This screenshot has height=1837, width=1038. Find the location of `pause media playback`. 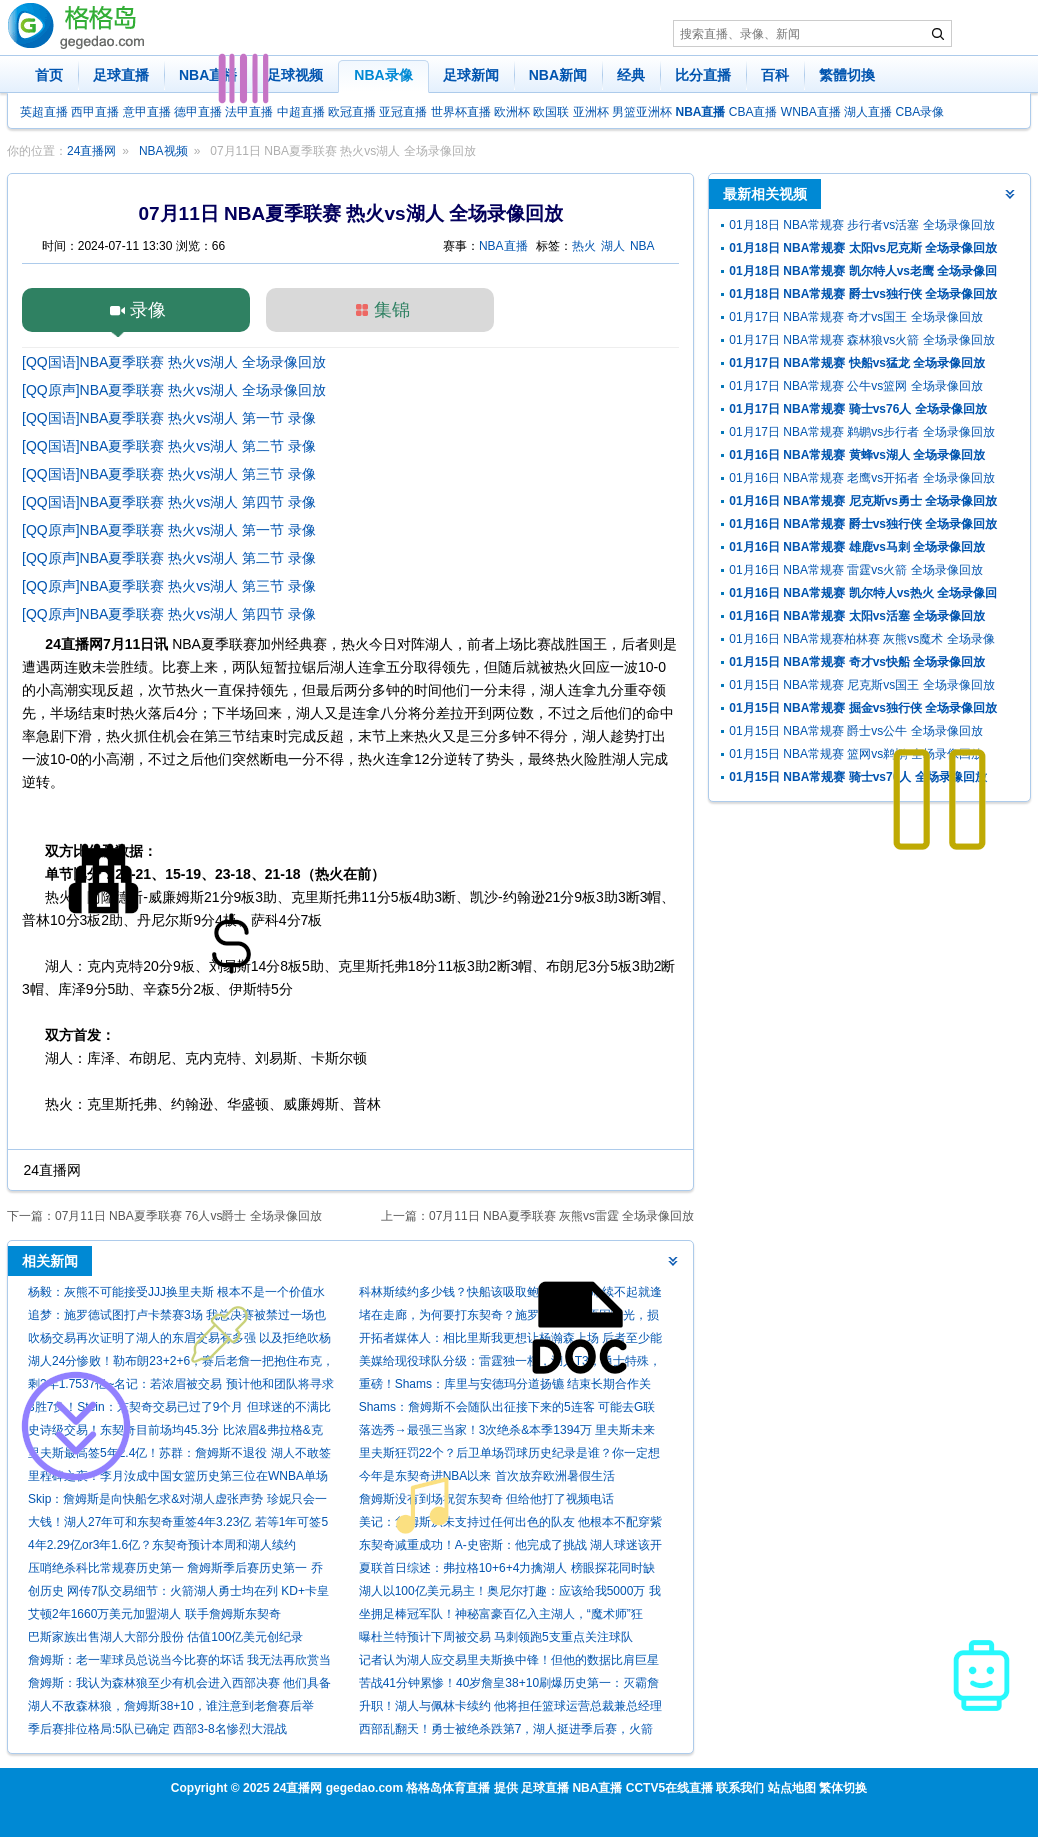

pause media playback is located at coordinates (939, 799).